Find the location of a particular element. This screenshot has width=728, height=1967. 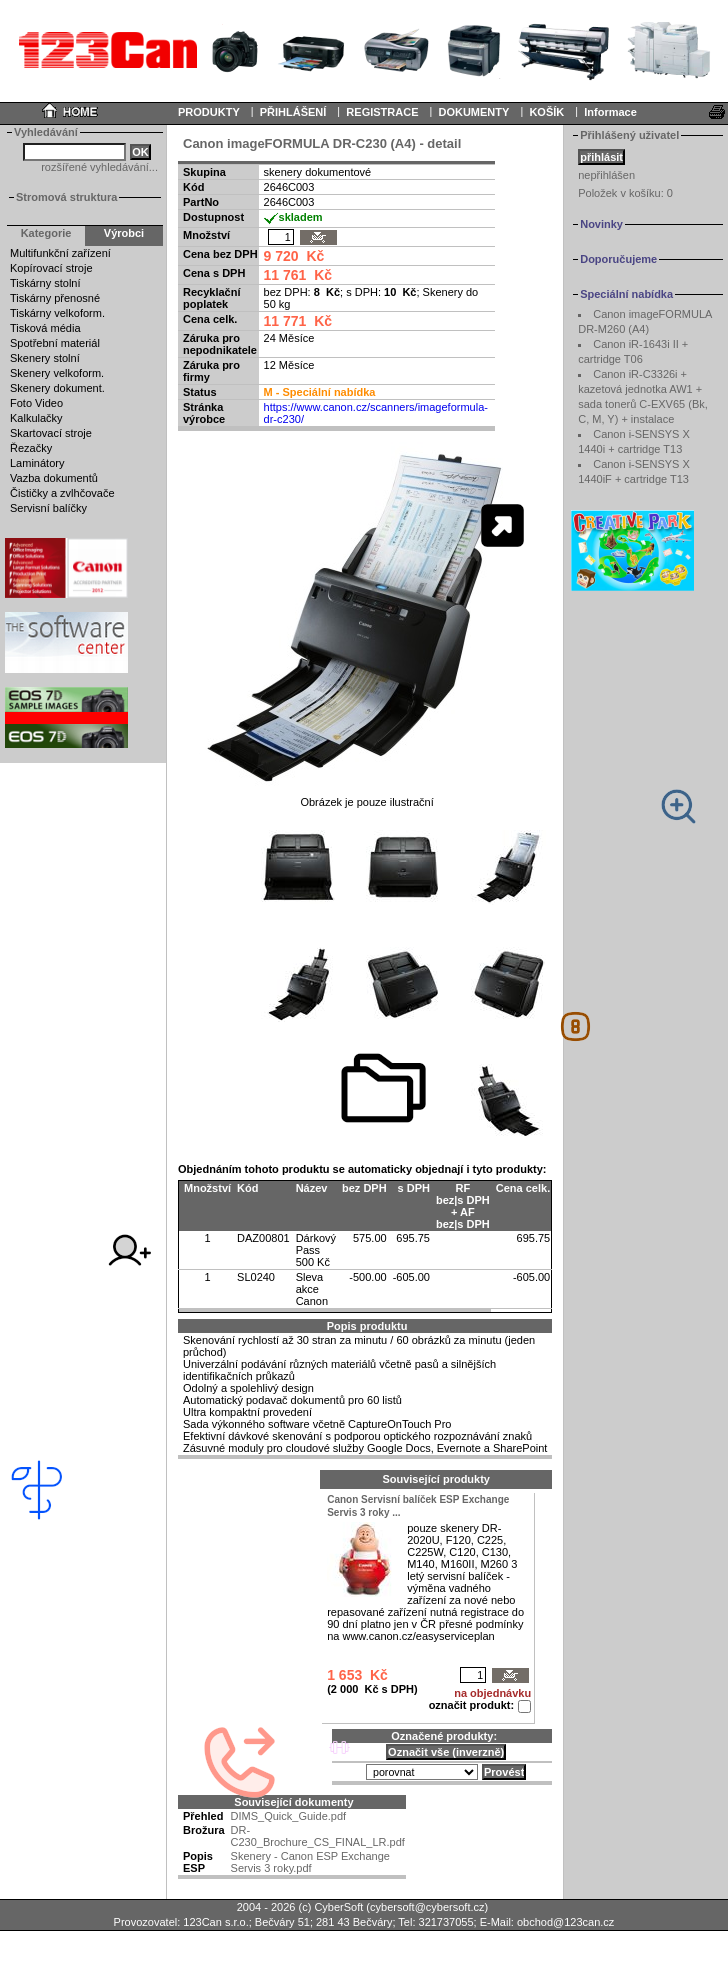

zoom in on content or image is located at coordinates (678, 806).